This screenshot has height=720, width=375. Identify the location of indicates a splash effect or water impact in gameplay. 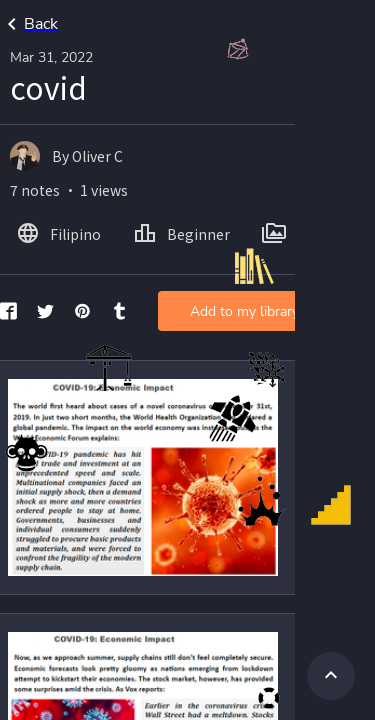
(262, 501).